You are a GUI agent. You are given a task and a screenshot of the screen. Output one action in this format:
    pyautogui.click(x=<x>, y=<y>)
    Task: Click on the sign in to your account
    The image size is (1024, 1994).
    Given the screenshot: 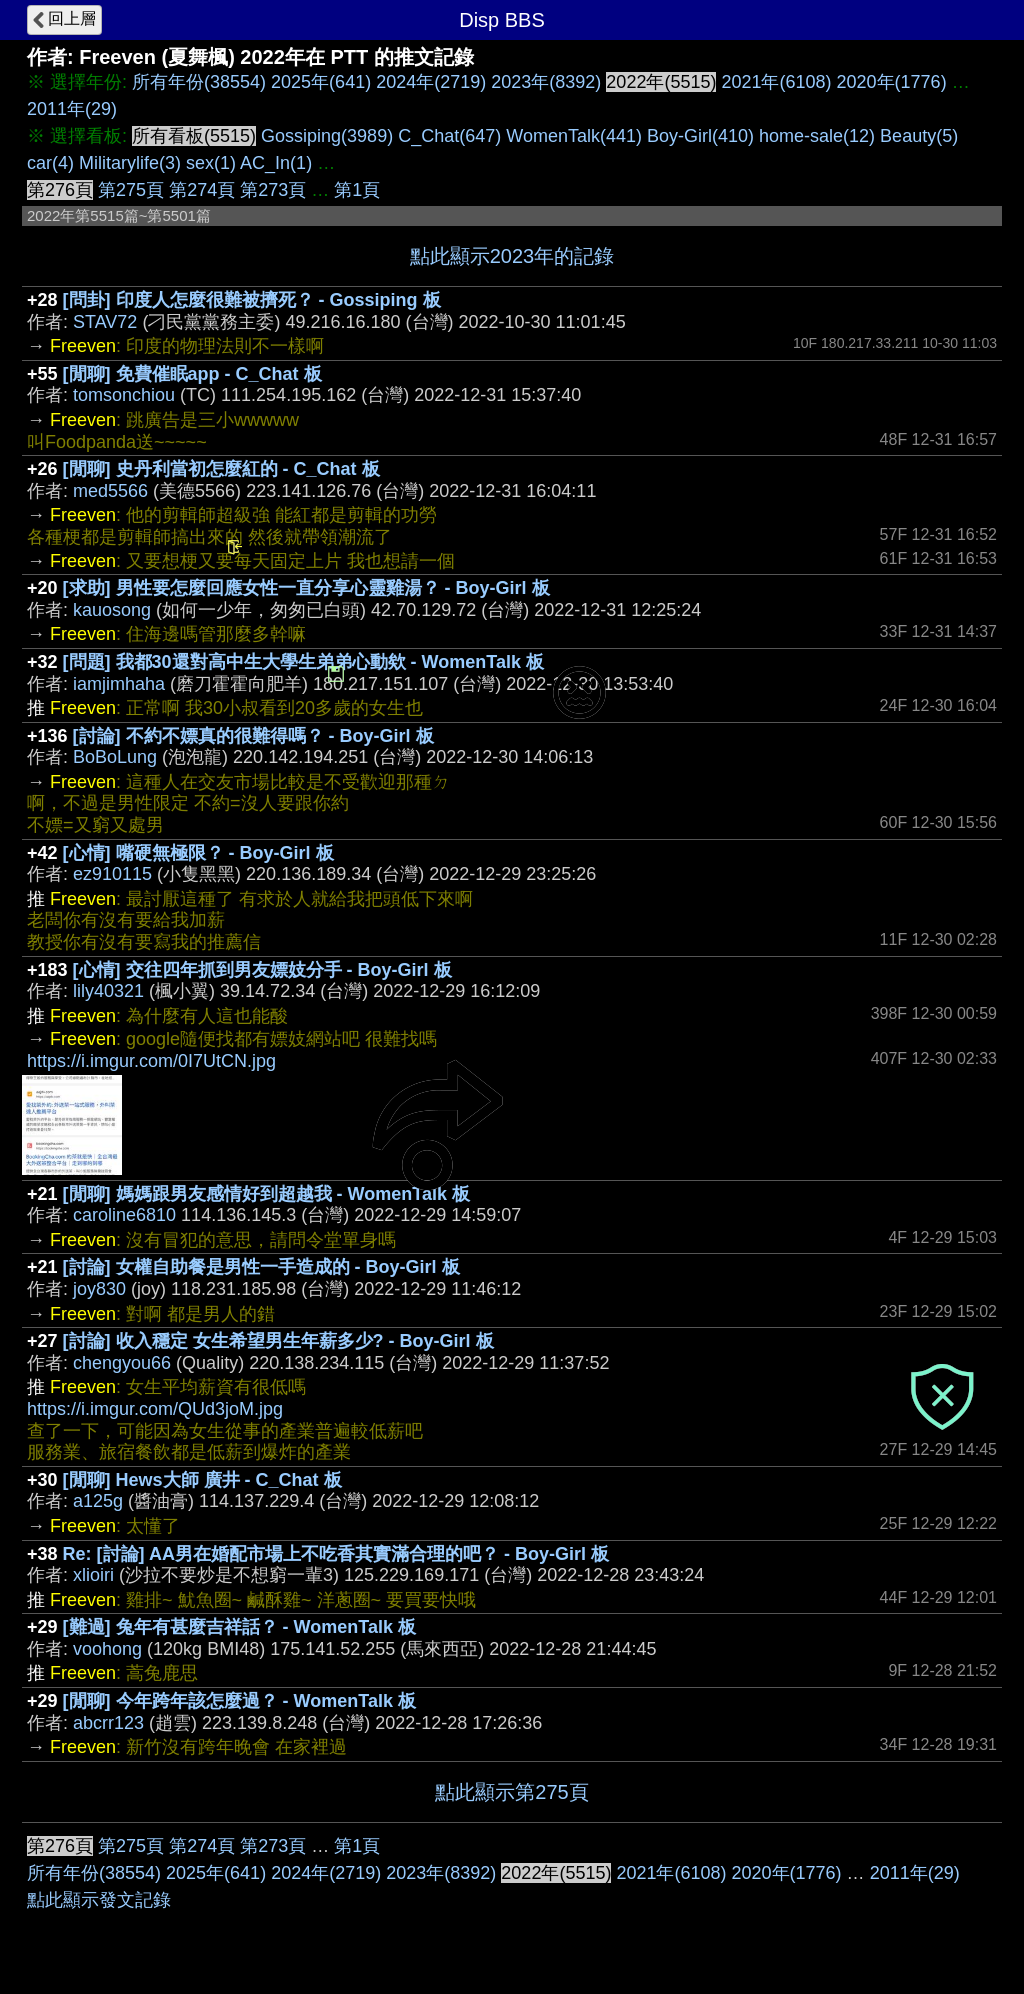 What is the action you would take?
    pyautogui.click(x=234, y=546)
    